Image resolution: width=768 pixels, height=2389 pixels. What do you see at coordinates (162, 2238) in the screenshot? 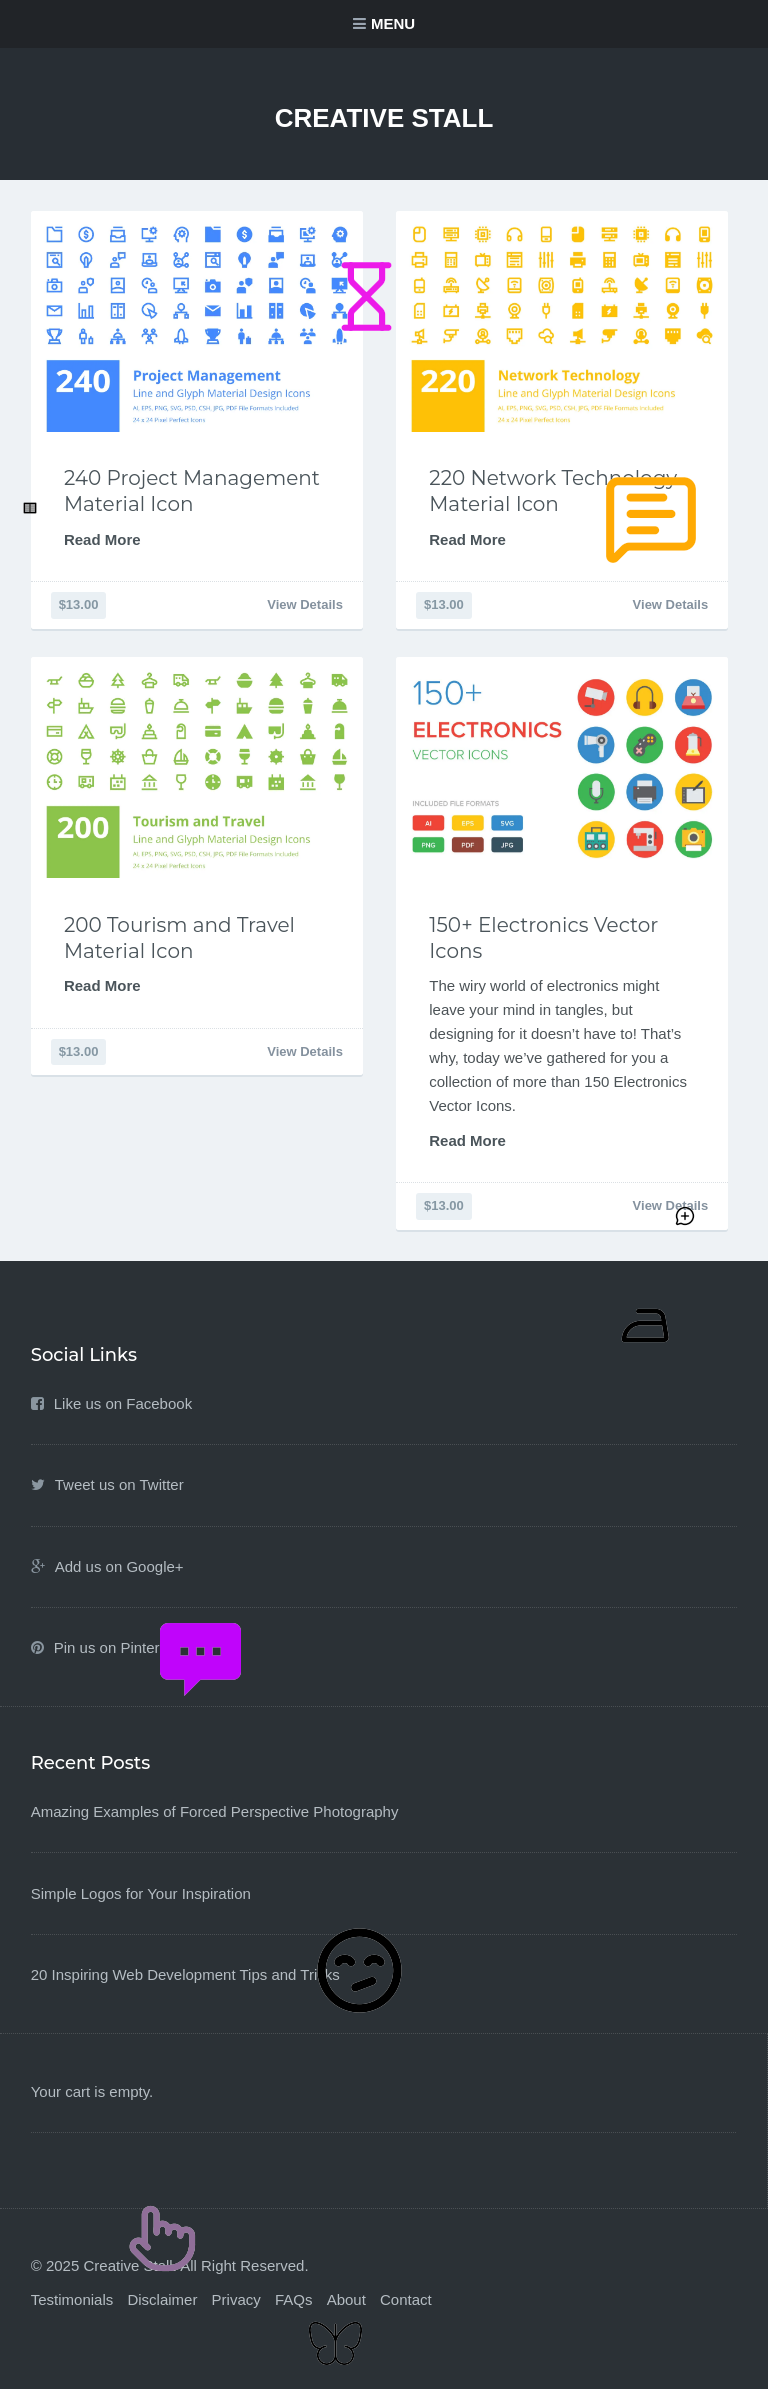
I see `tap or click to select an item` at bounding box center [162, 2238].